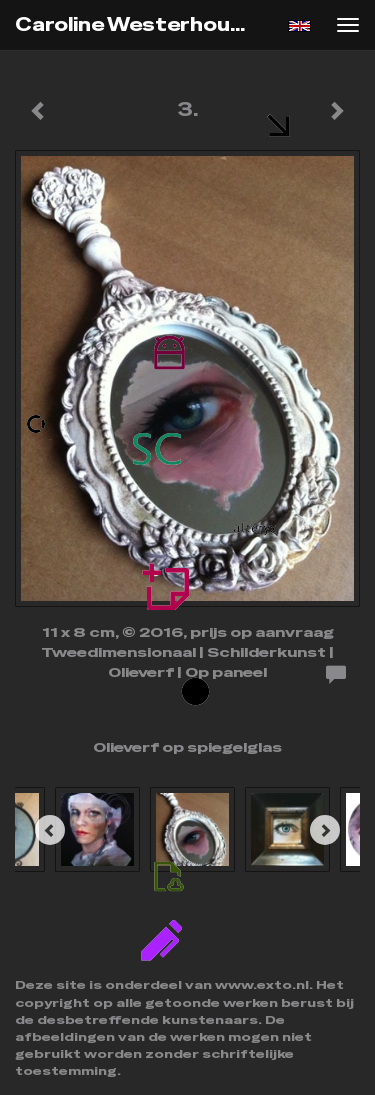 This screenshot has width=375, height=1095. Describe the element at coordinates (255, 529) in the screenshot. I see `alteryx logo - link to alteryx data analytics platform` at that location.